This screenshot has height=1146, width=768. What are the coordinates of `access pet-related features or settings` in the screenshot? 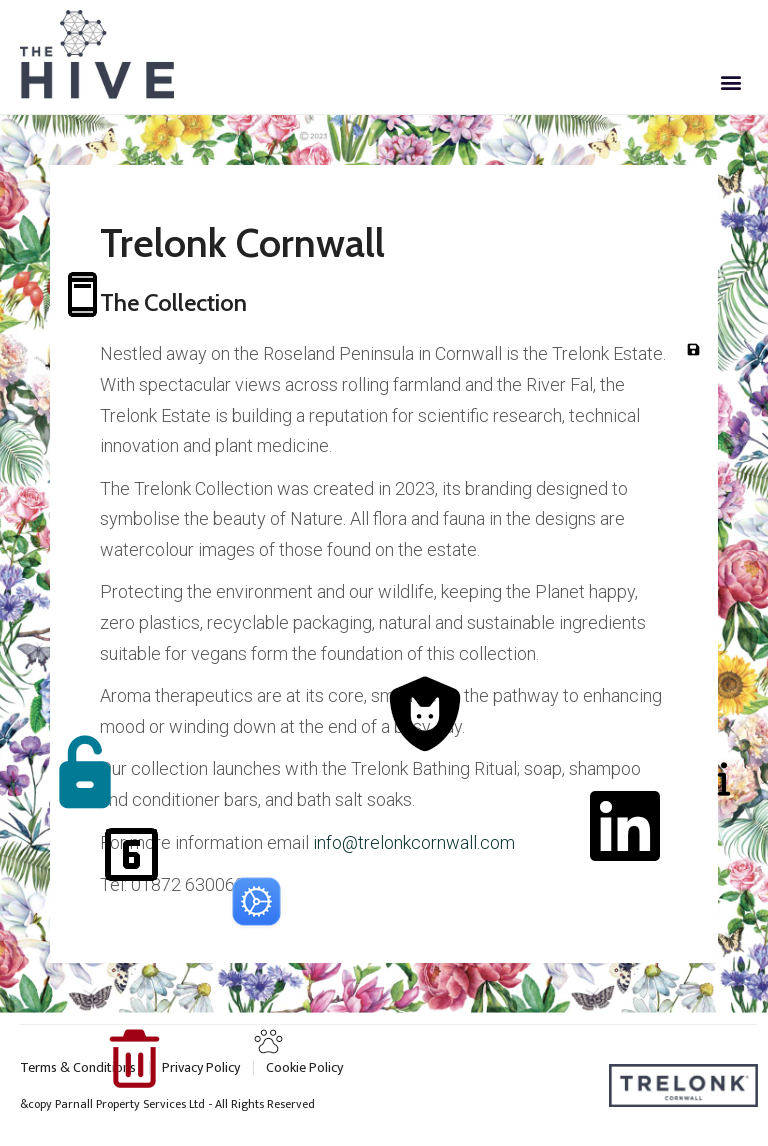 It's located at (268, 1041).